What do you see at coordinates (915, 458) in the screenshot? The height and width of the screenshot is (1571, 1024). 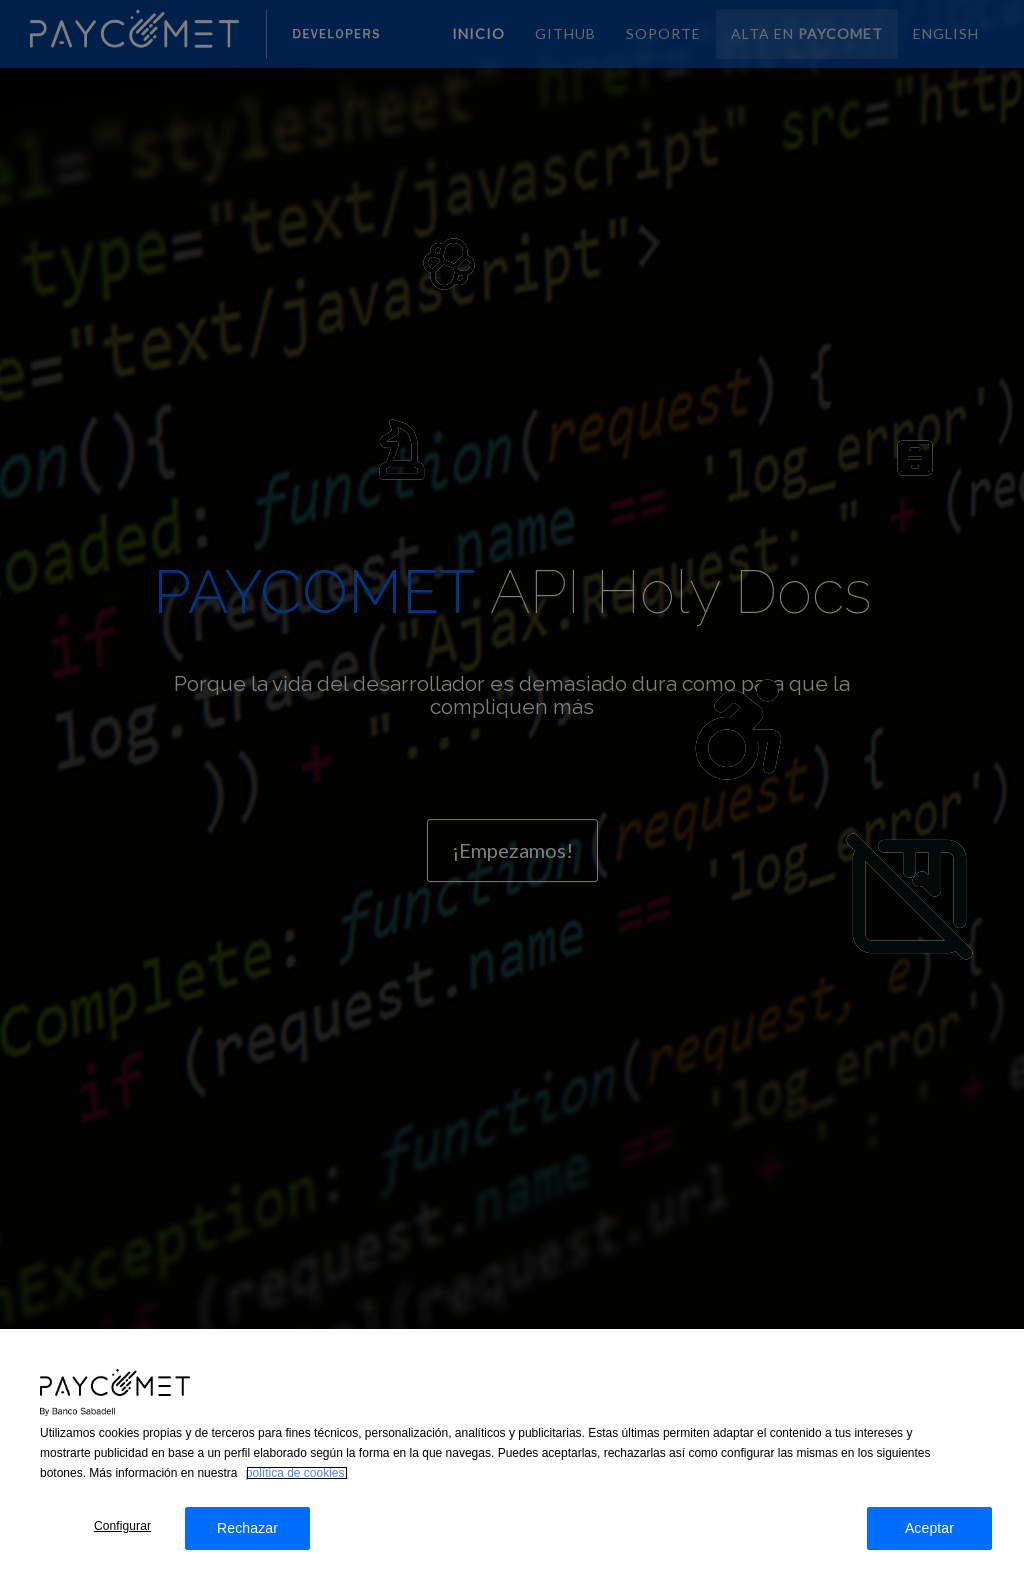 I see `center align content with stretch distribution` at bounding box center [915, 458].